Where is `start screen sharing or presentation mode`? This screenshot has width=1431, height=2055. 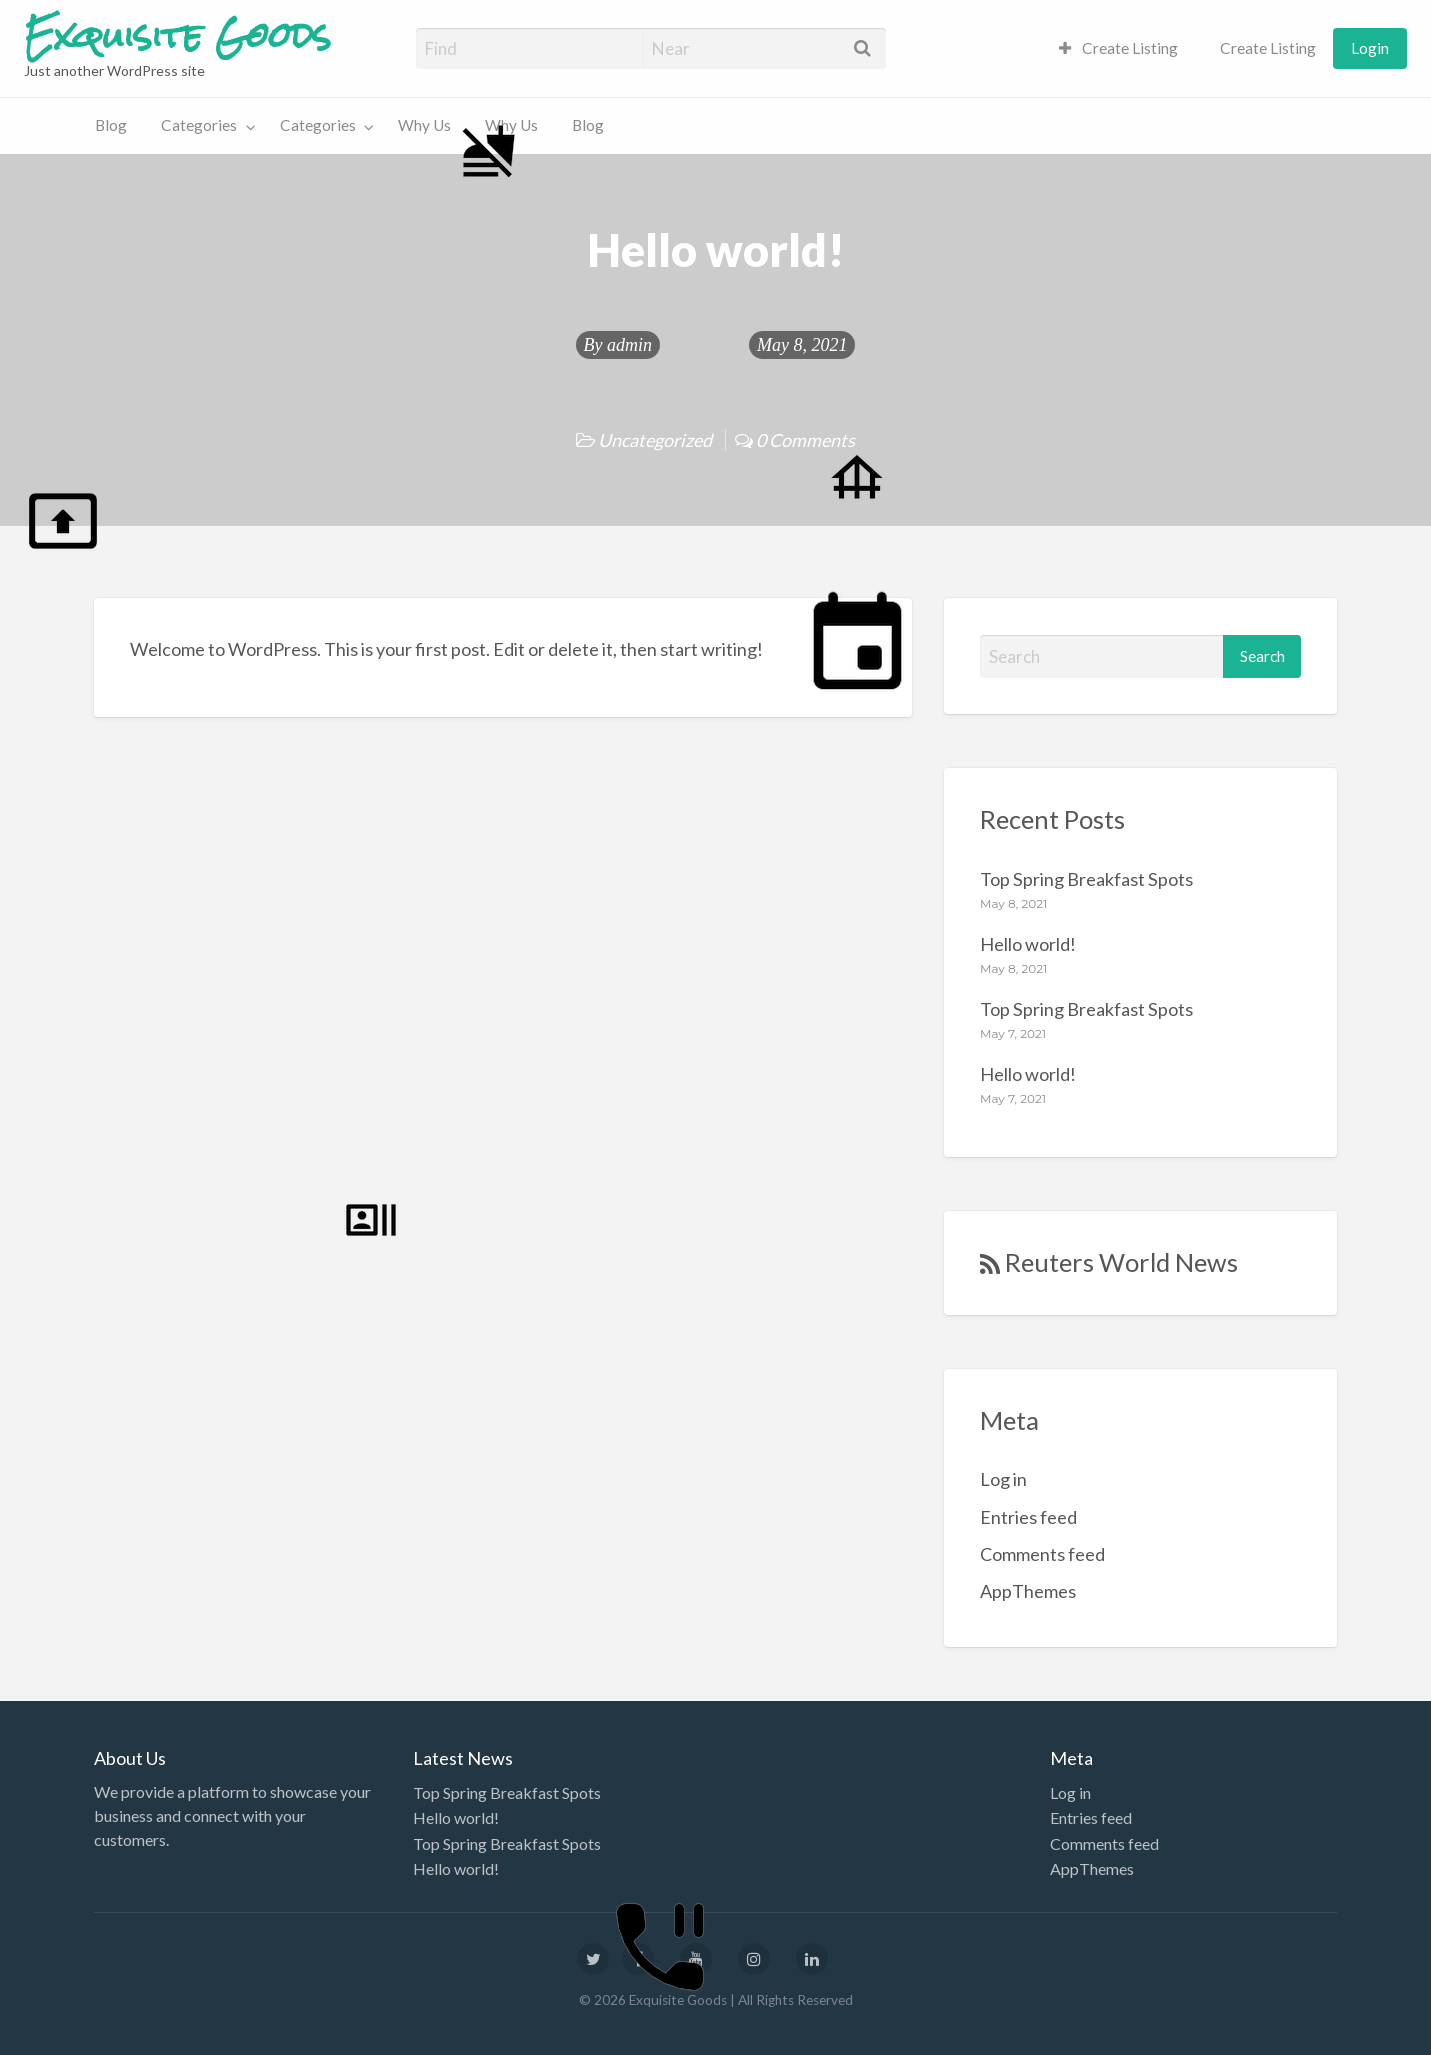 start screen sharing or presentation mode is located at coordinates (63, 521).